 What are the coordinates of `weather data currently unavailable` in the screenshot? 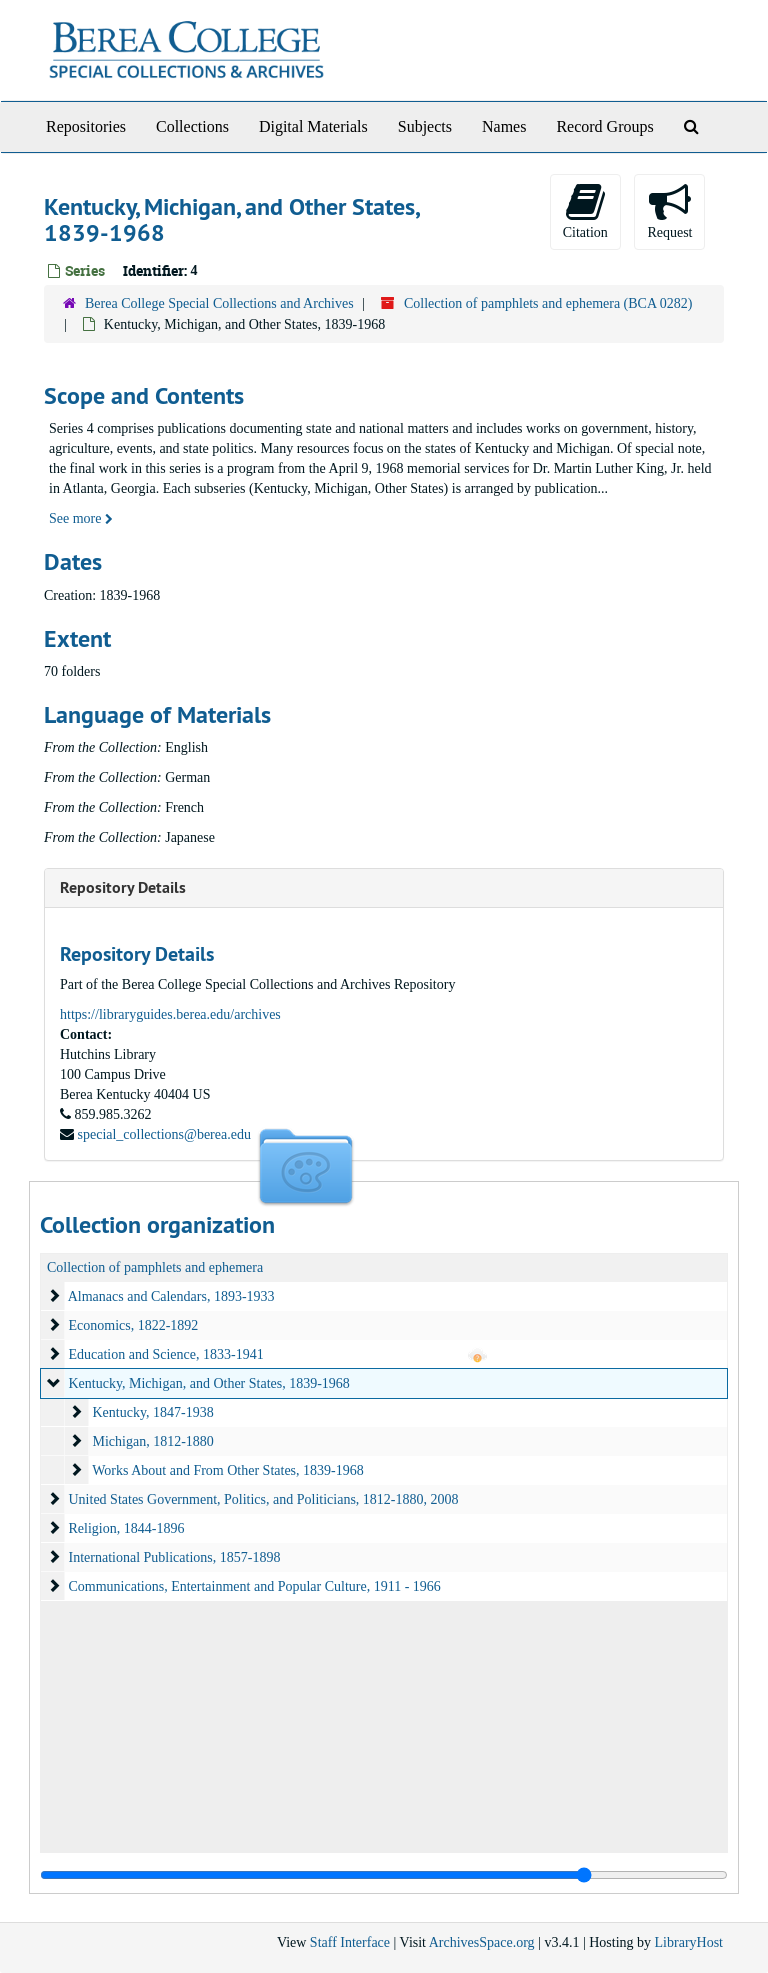 It's located at (477, 1354).